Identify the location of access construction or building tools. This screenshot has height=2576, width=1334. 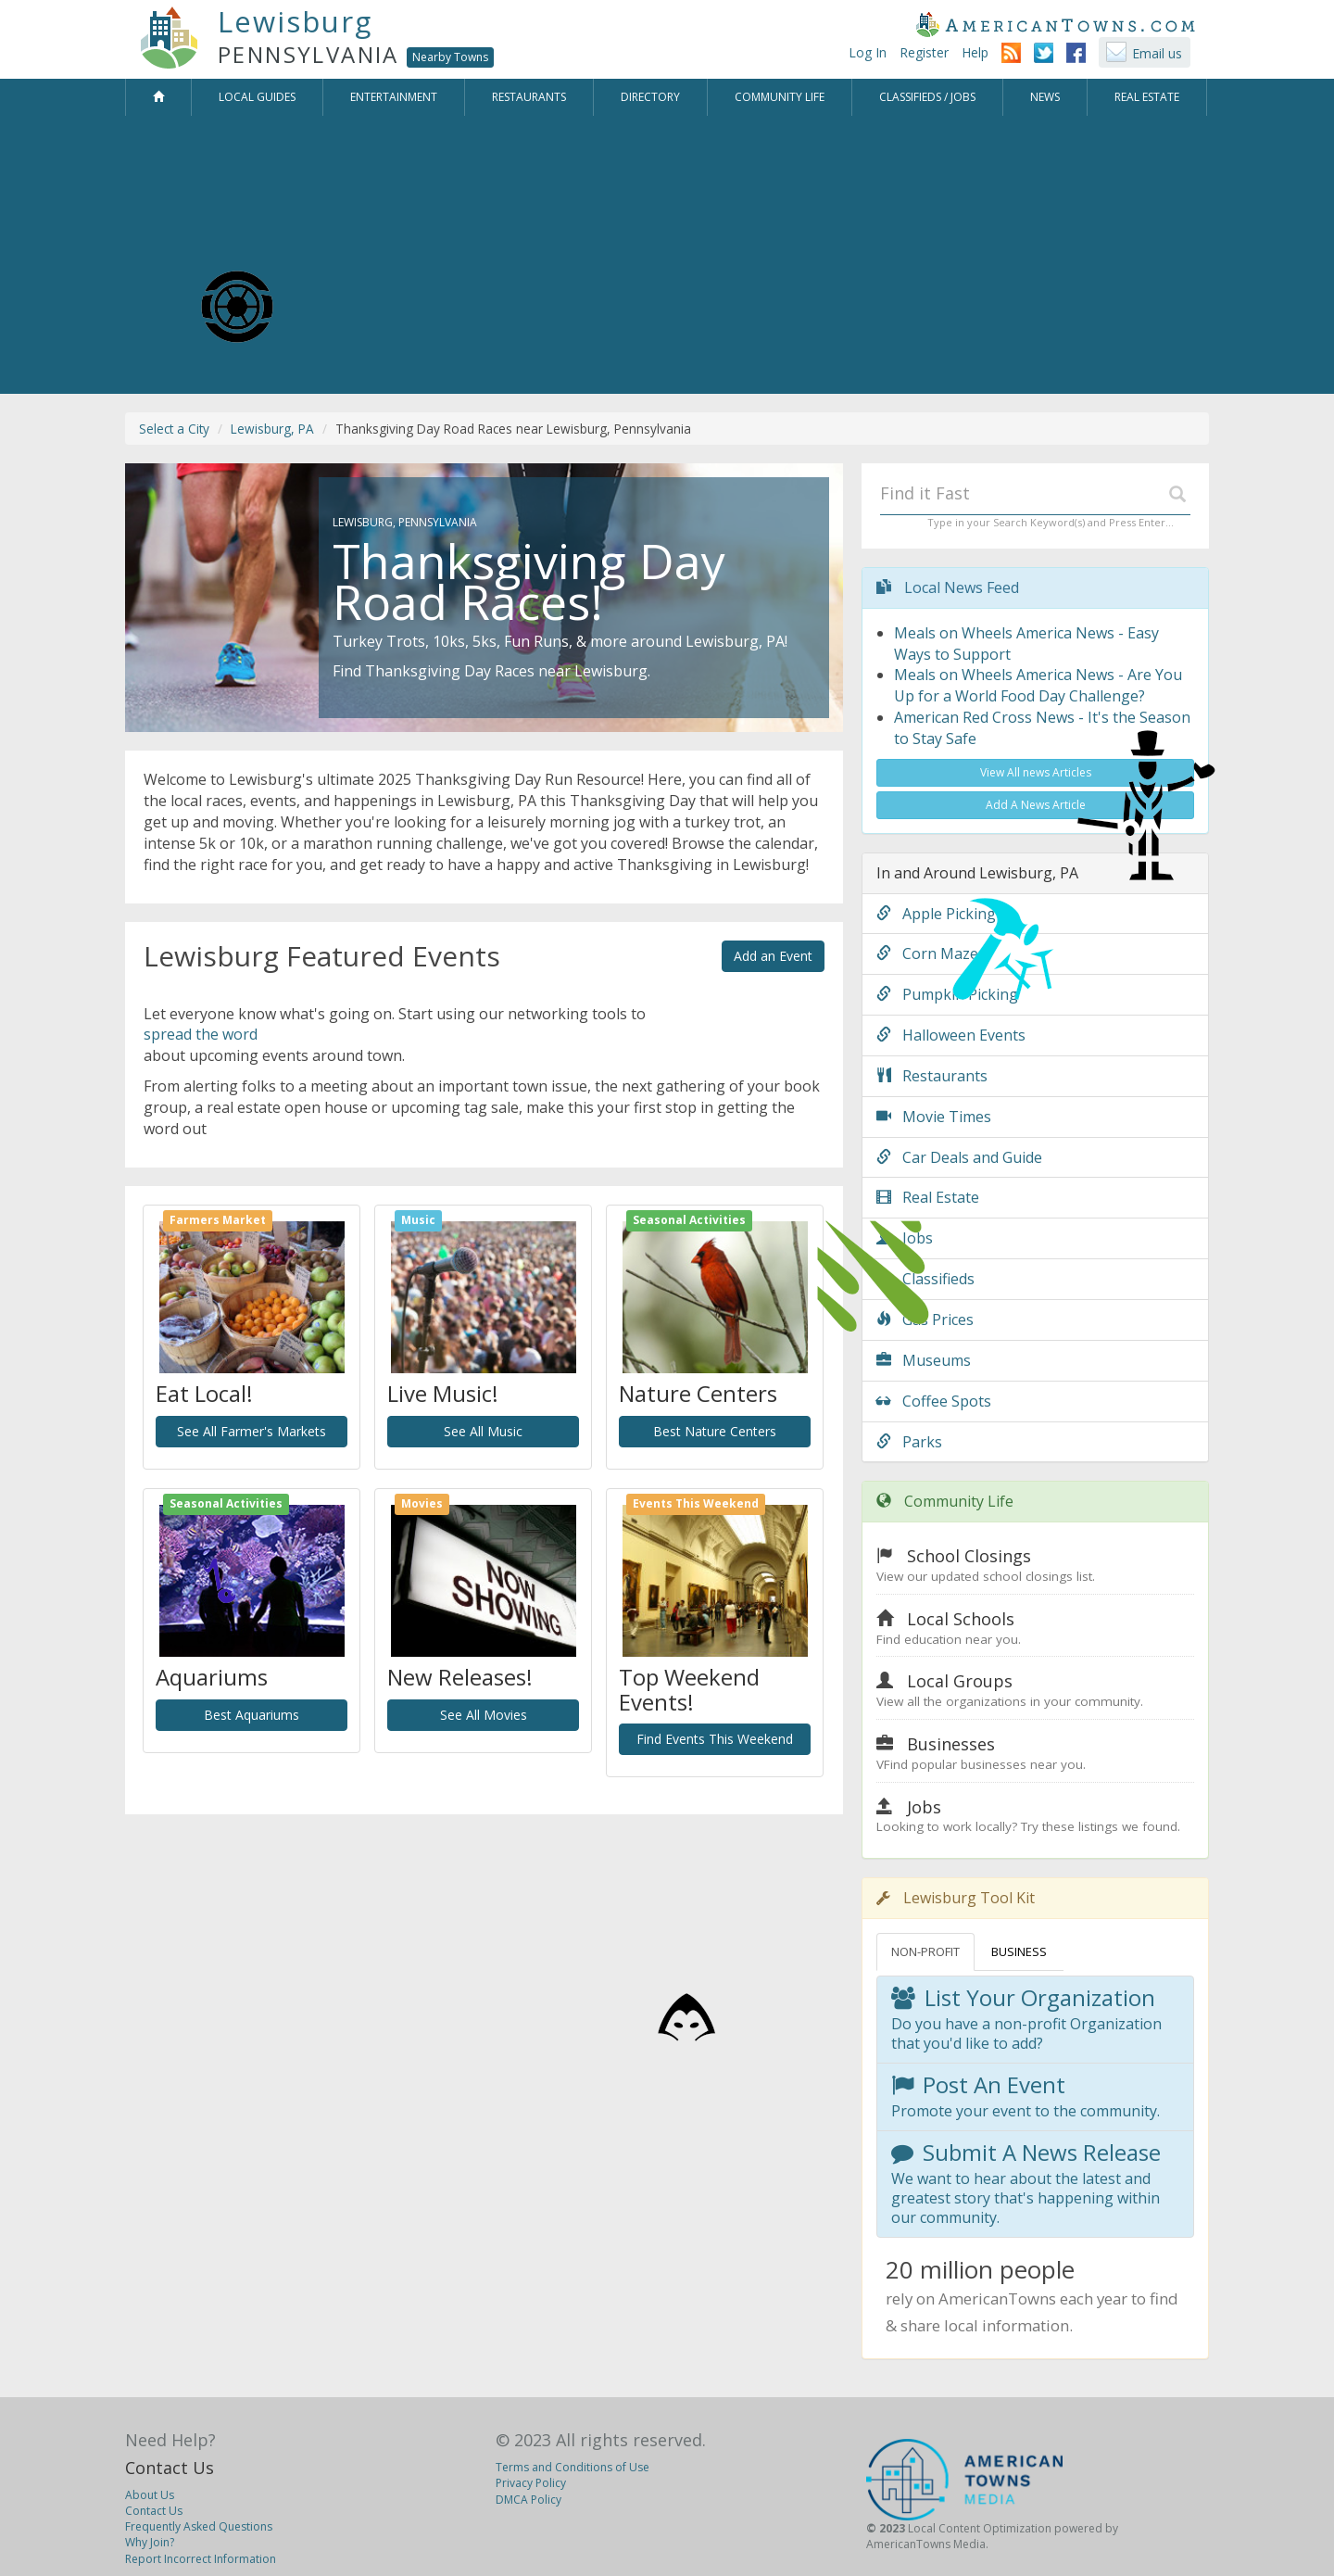
(1003, 949).